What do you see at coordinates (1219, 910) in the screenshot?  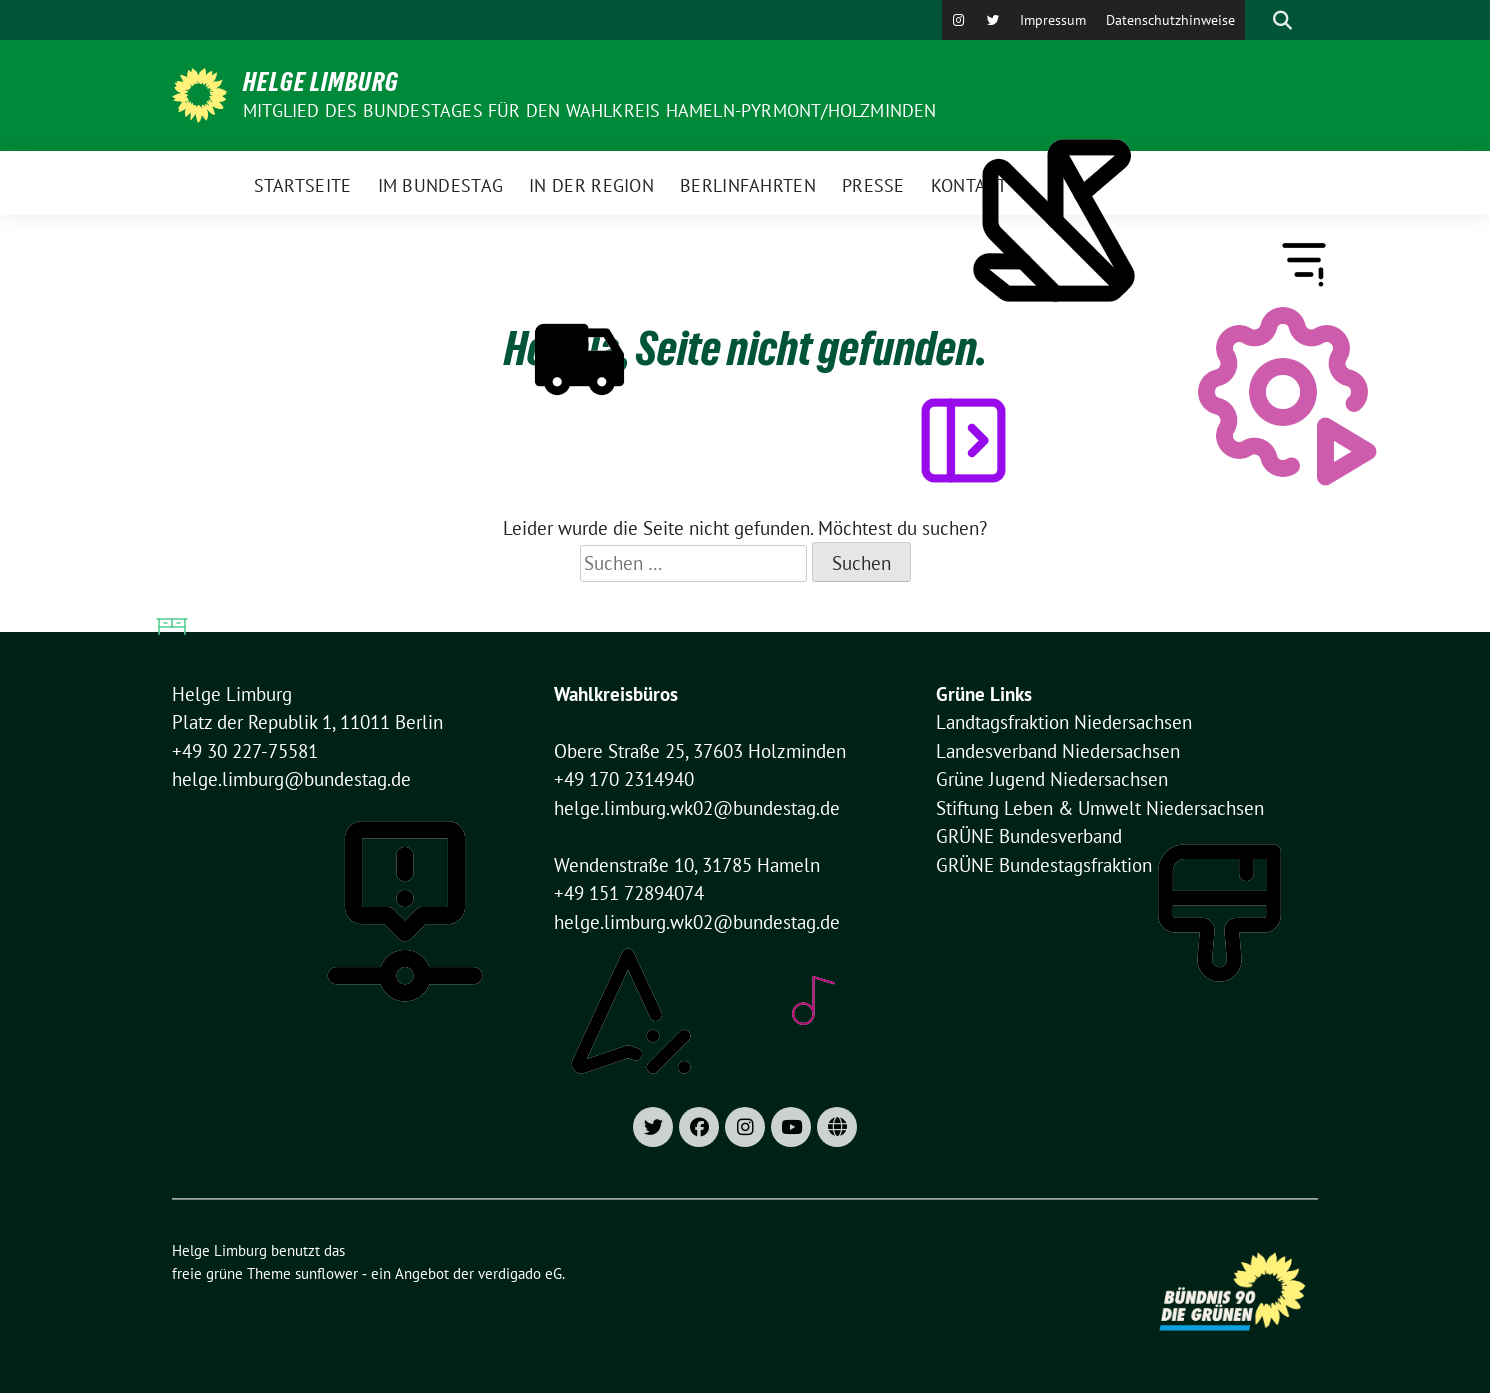 I see `access painting or drawing tools` at bounding box center [1219, 910].